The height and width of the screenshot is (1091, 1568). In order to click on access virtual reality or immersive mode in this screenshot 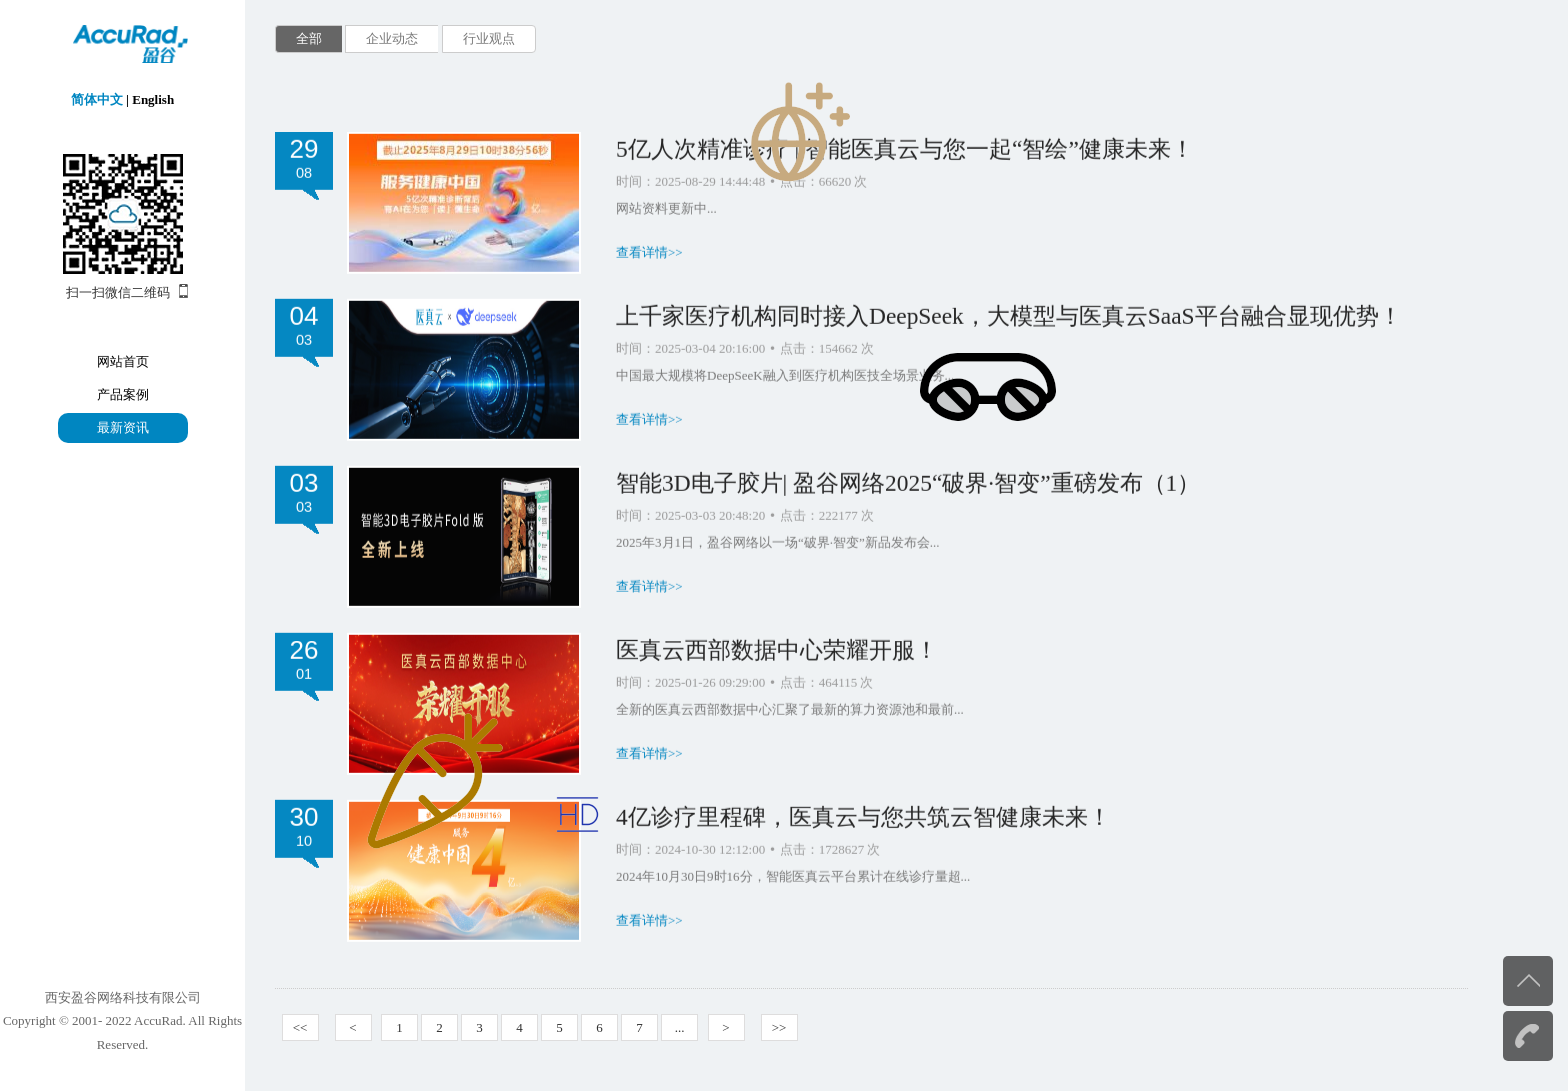, I will do `click(988, 387)`.